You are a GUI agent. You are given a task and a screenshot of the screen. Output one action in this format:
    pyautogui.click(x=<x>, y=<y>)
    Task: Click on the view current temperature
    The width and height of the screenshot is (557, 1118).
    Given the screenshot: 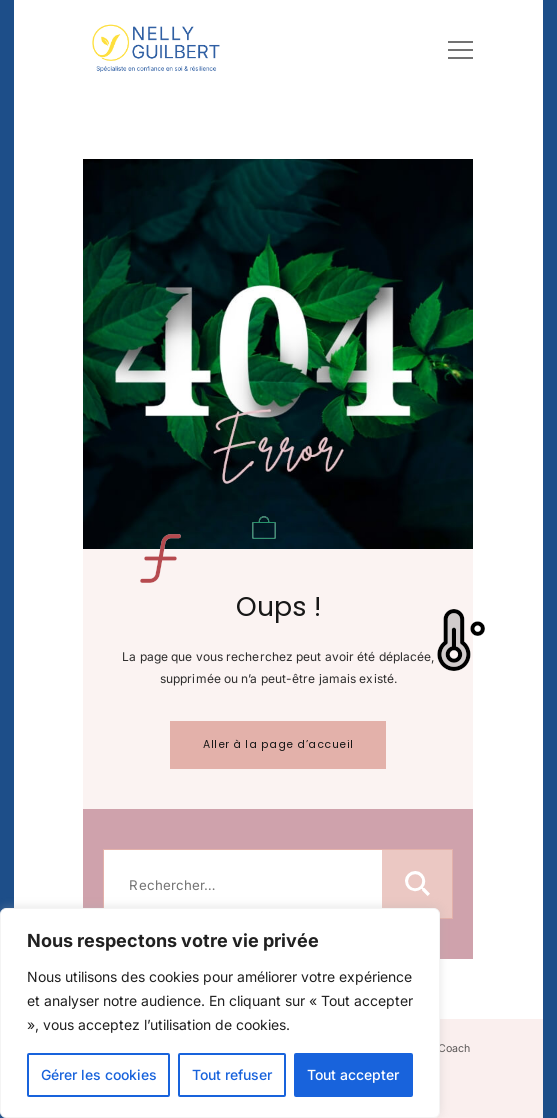 What is the action you would take?
    pyautogui.click(x=456, y=640)
    